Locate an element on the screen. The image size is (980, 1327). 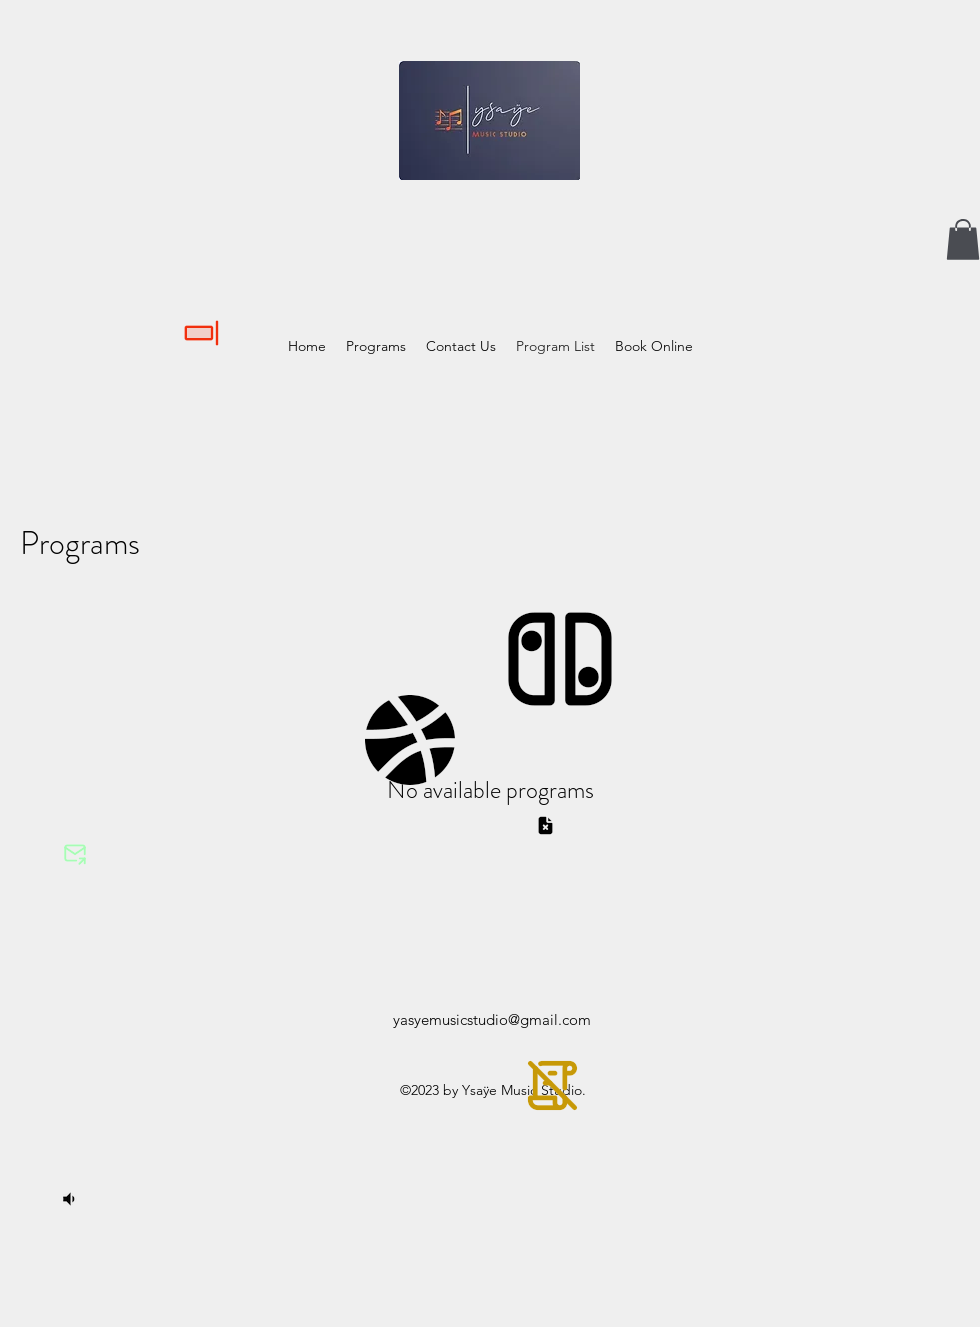
align content to the right is located at coordinates (202, 333).